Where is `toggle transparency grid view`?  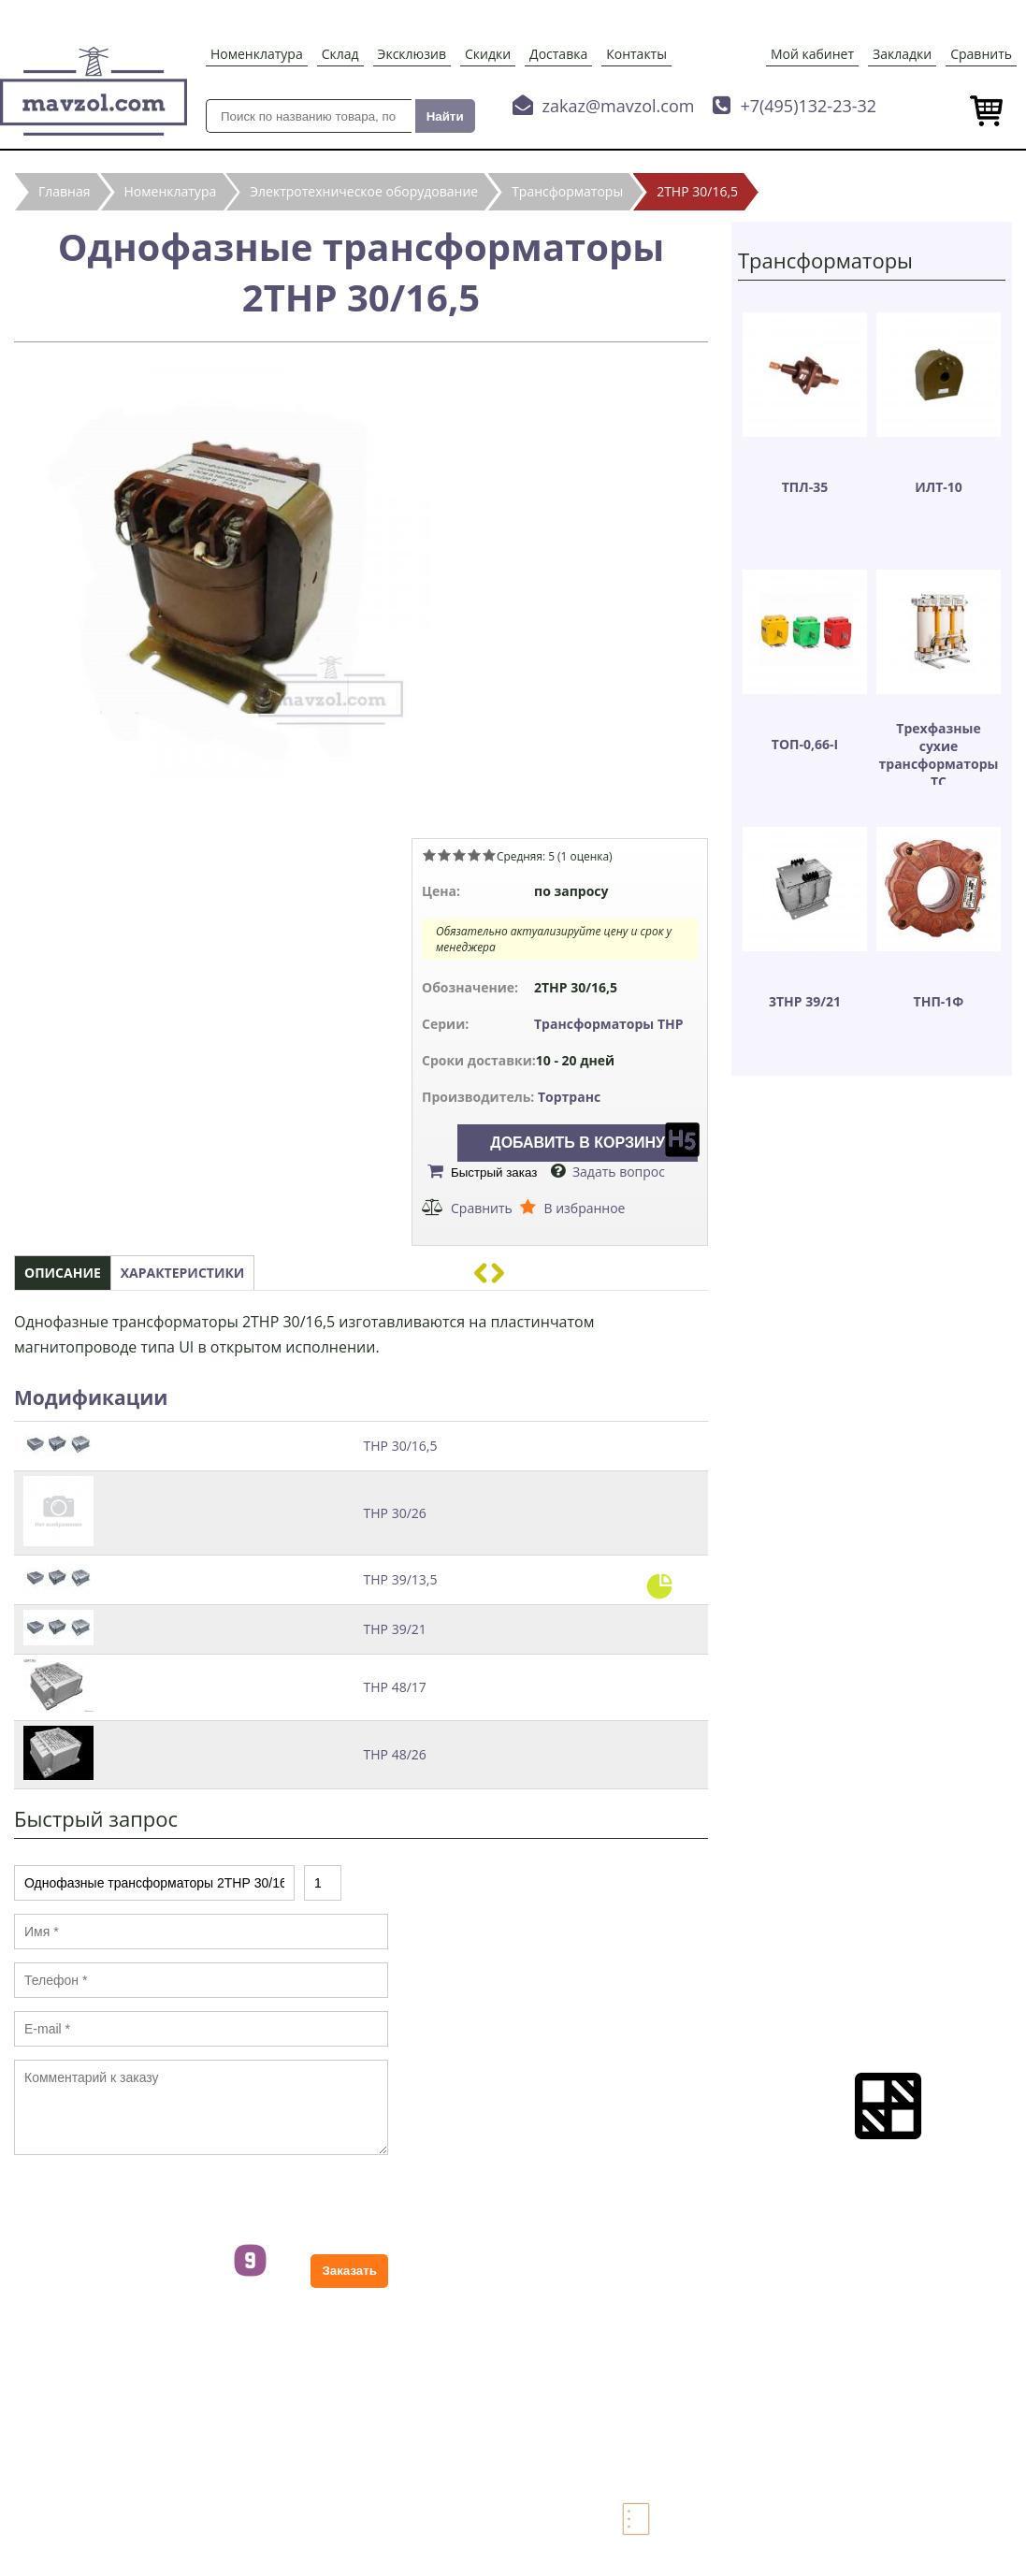 toggle transparency grid view is located at coordinates (888, 2106).